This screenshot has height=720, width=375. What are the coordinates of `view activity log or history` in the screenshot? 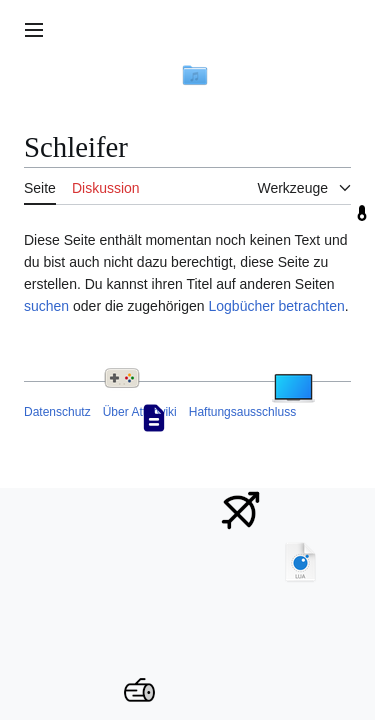 It's located at (139, 691).